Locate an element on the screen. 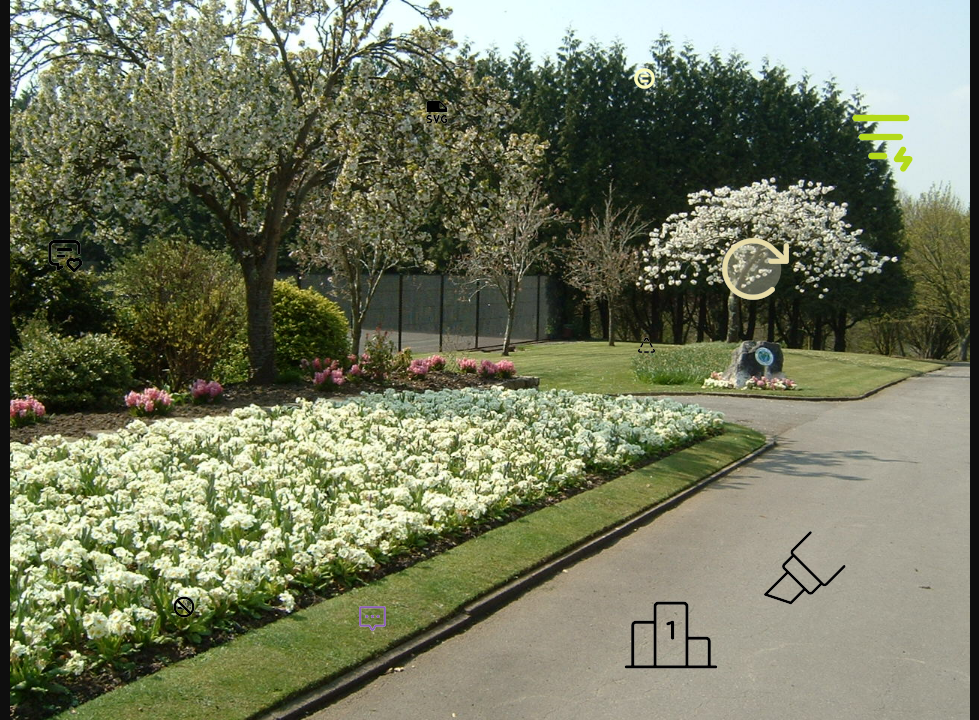  indicates an unverified conditional breakpoint in debug mode is located at coordinates (644, 78).